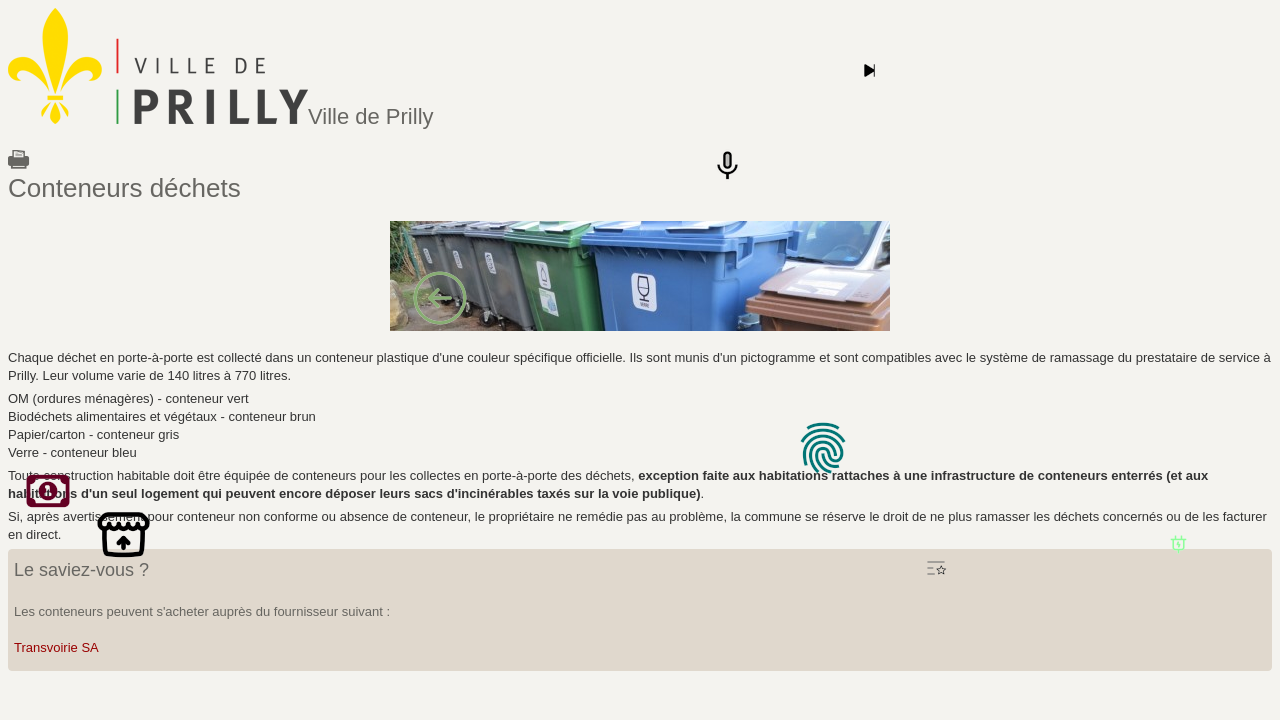 This screenshot has height=720, width=1280. I want to click on authenticate with fingerprint, so click(823, 448).